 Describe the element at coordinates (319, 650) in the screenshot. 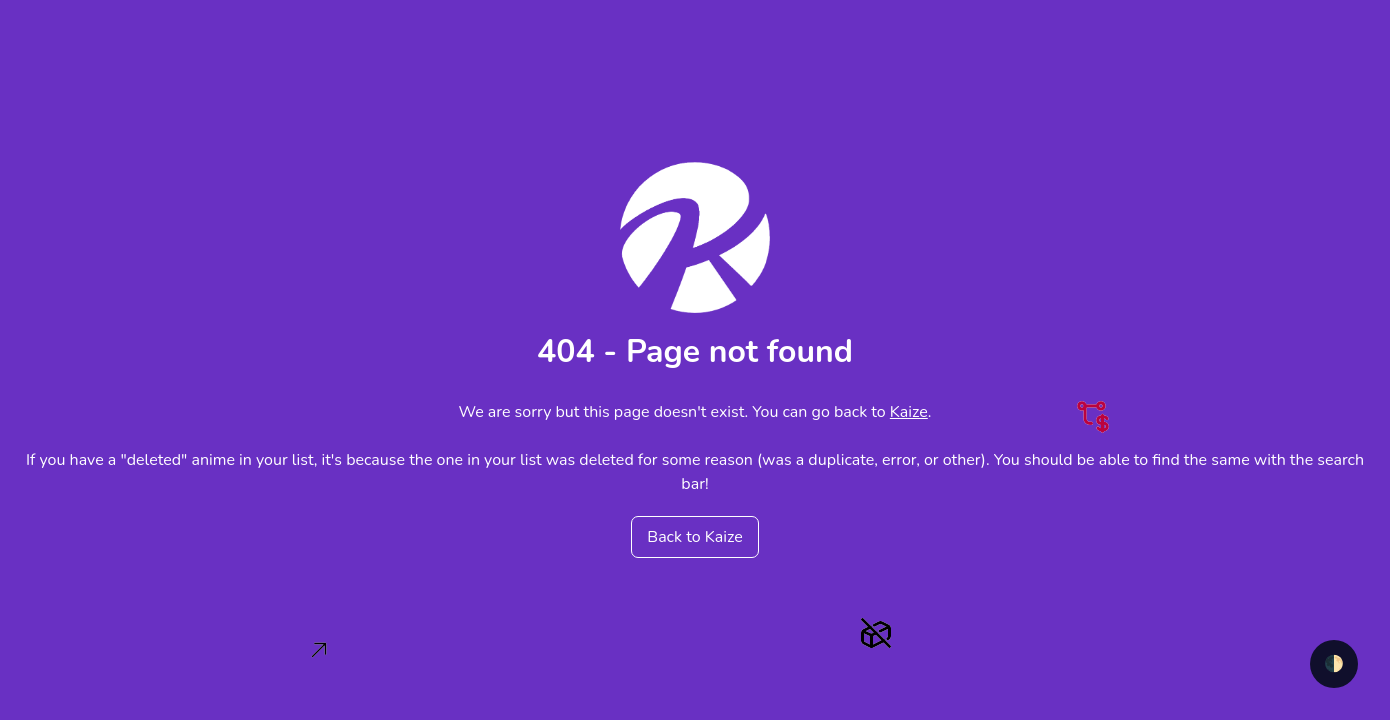

I see `open link in new tab or window` at that location.